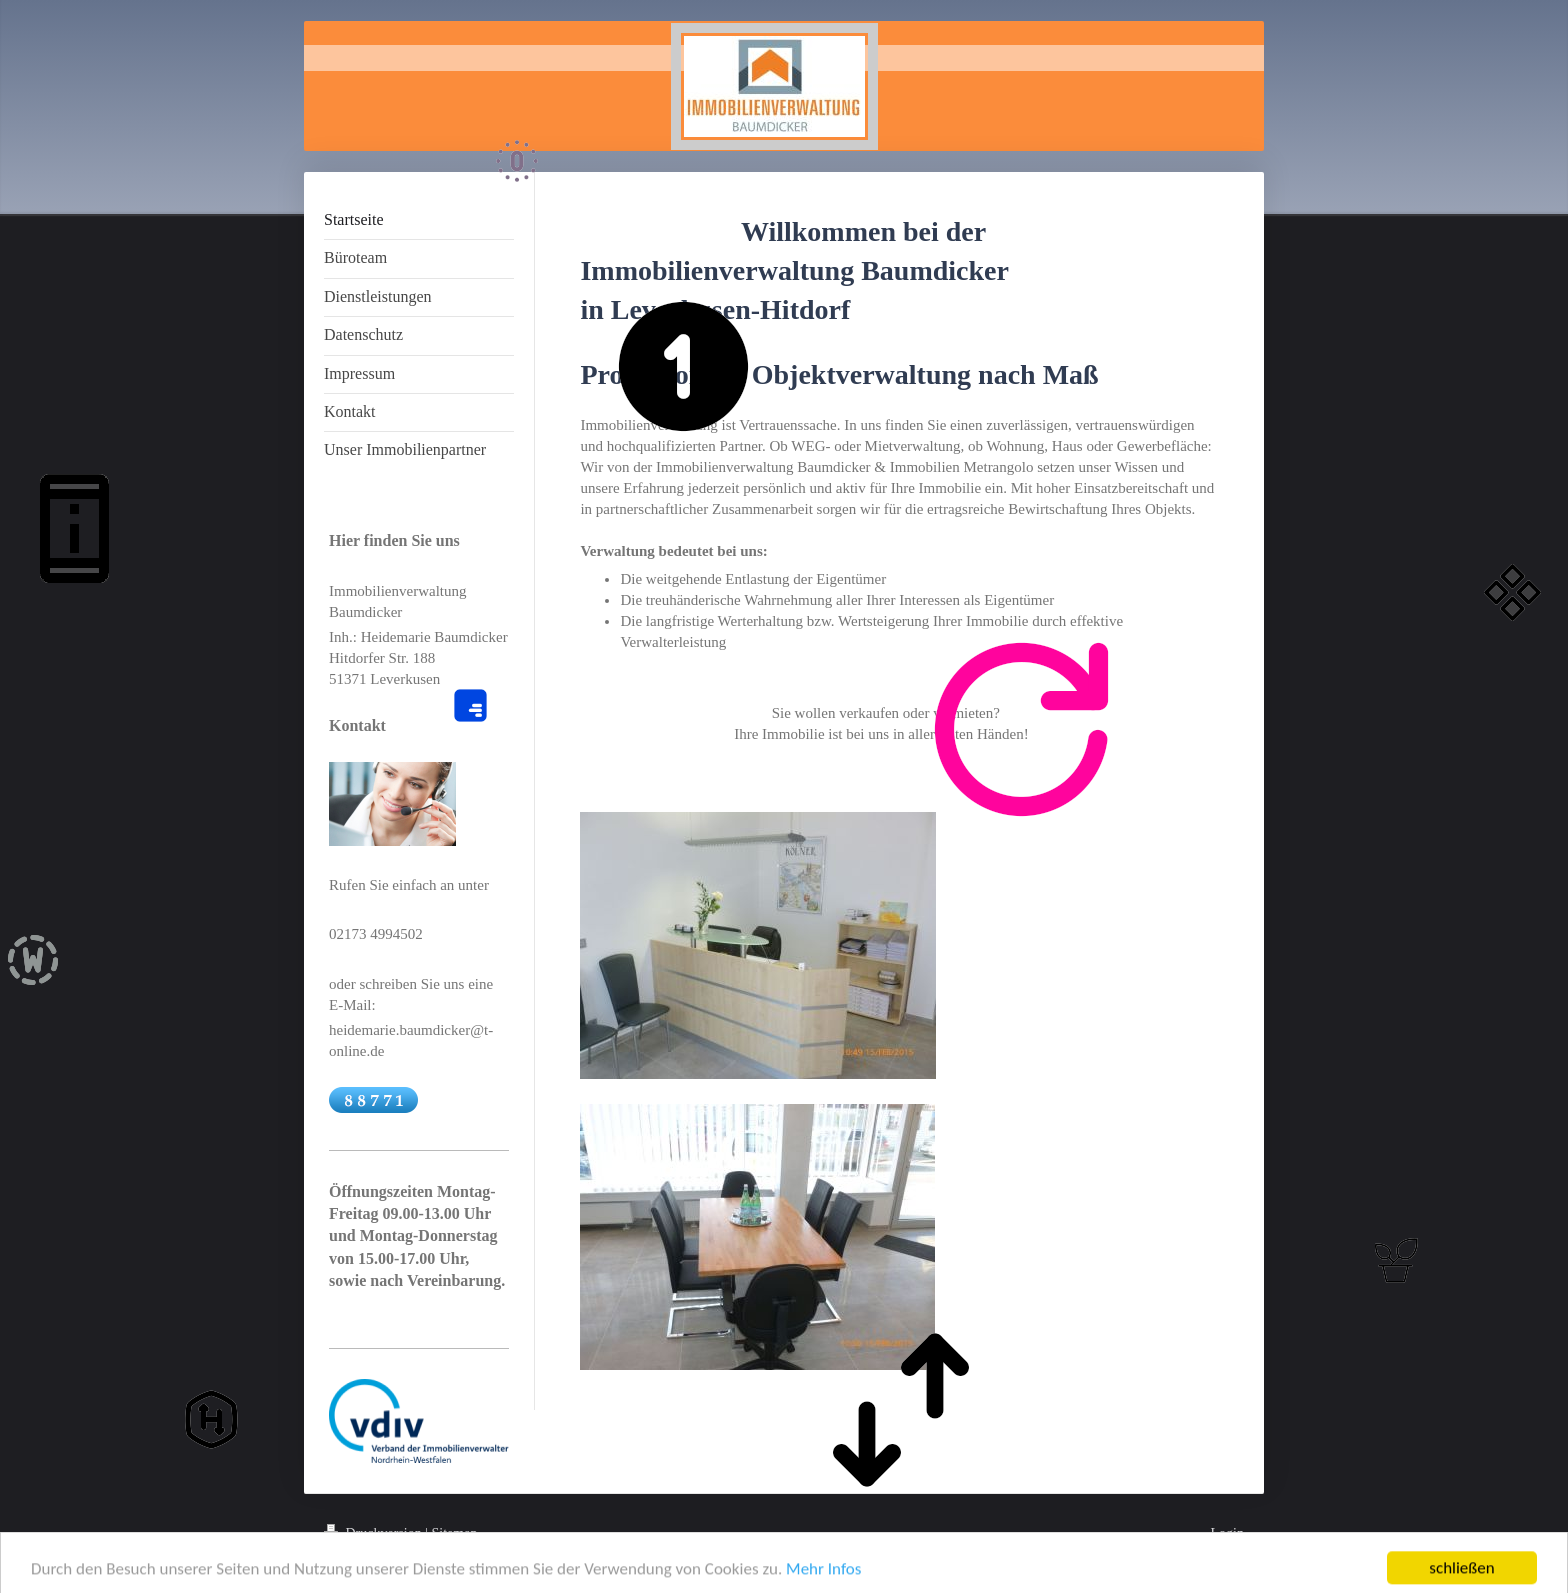 Image resolution: width=1568 pixels, height=1593 pixels. What do you see at coordinates (33, 960) in the screenshot?
I see `indicates a pending or in-progress word processor document` at bounding box center [33, 960].